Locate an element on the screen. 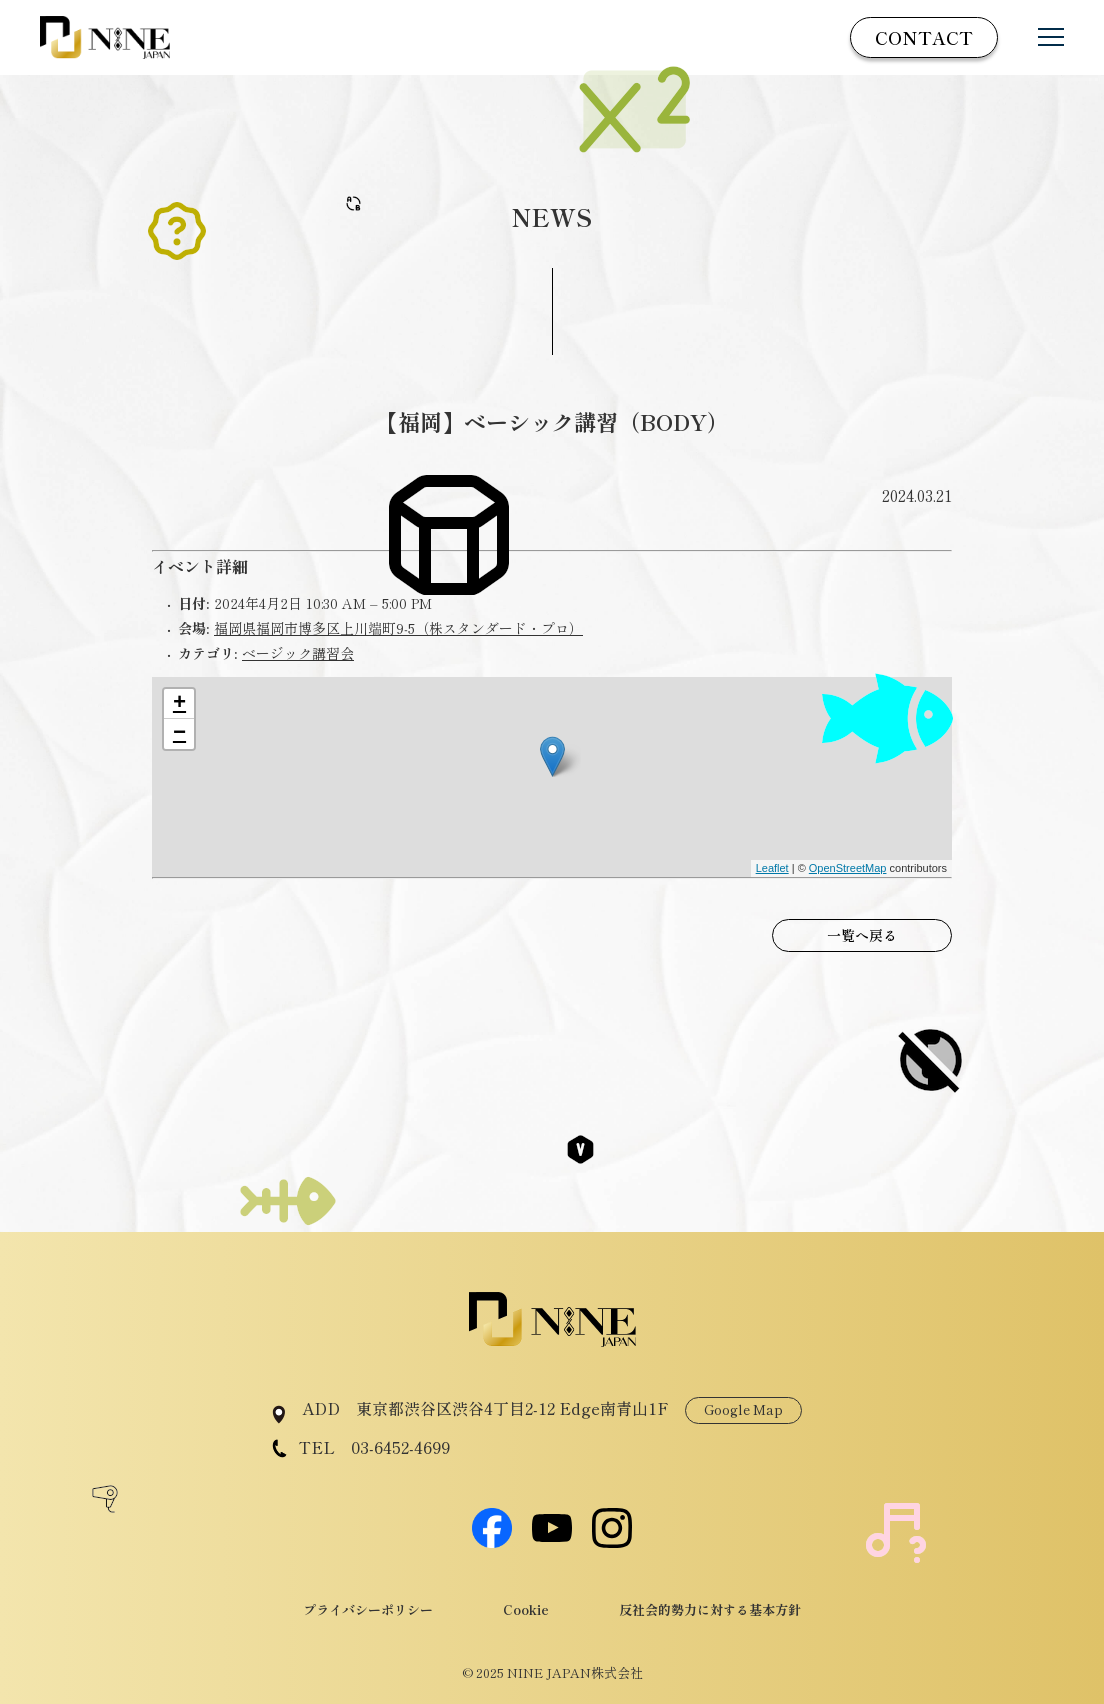 This screenshot has width=1104, height=1704. indicates unverified status or identity is located at coordinates (177, 231).